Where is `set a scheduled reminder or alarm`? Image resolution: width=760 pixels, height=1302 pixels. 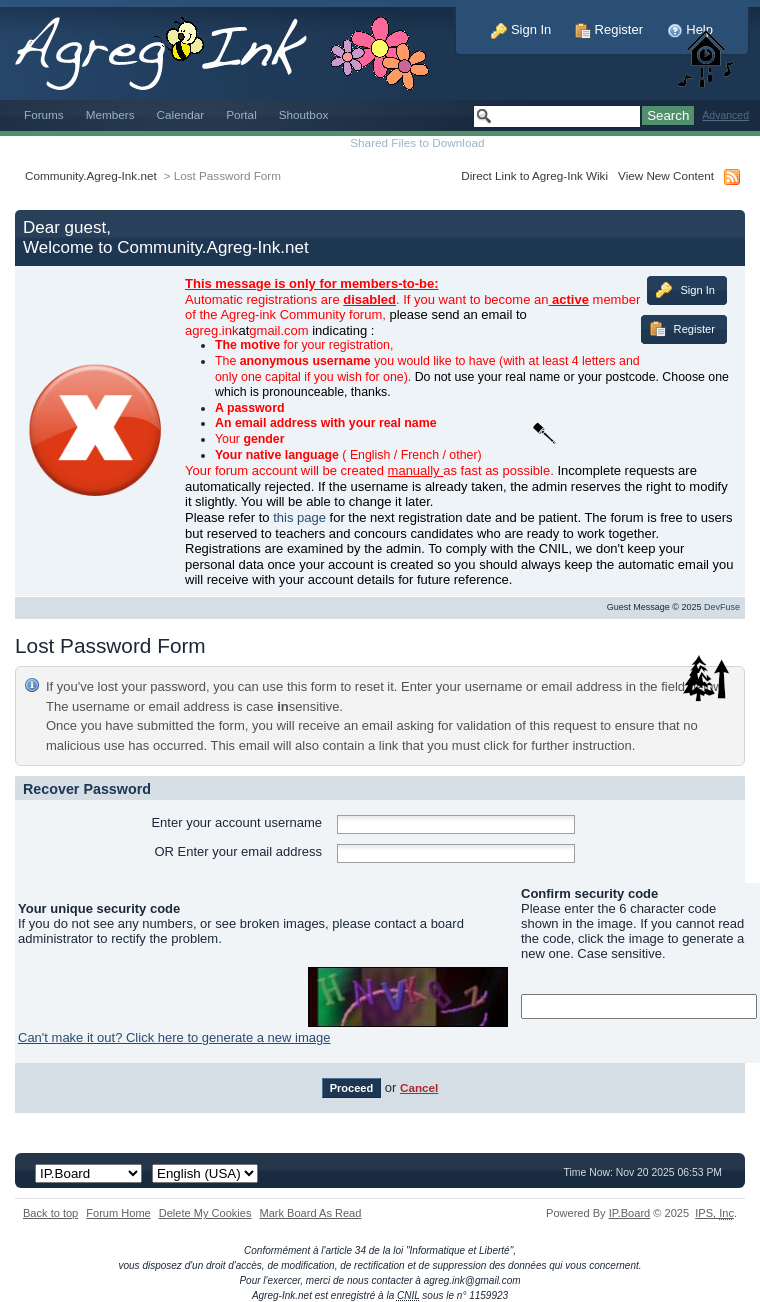 set a scheduled reminder or alarm is located at coordinates (706, 59).